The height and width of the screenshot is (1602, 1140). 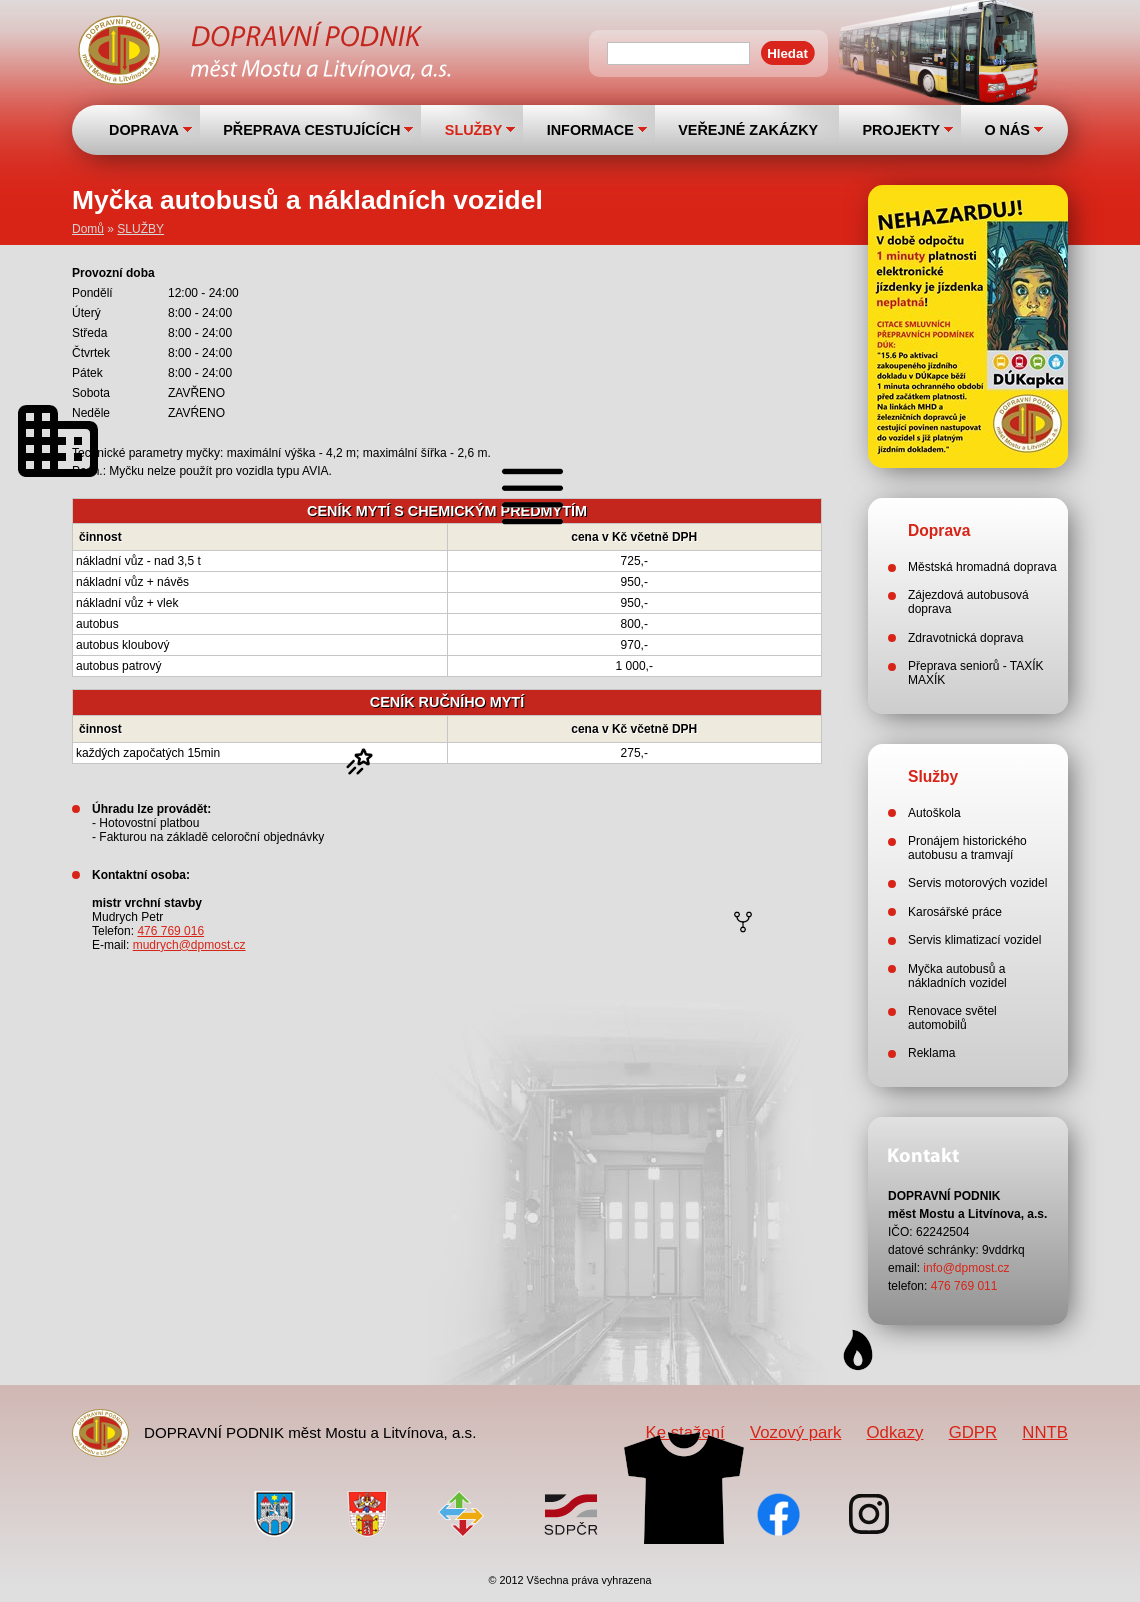 What do you see at coordinates (532, 496) in the screenshot?
I see `open navigation menu` at bounding box center [532, 496].